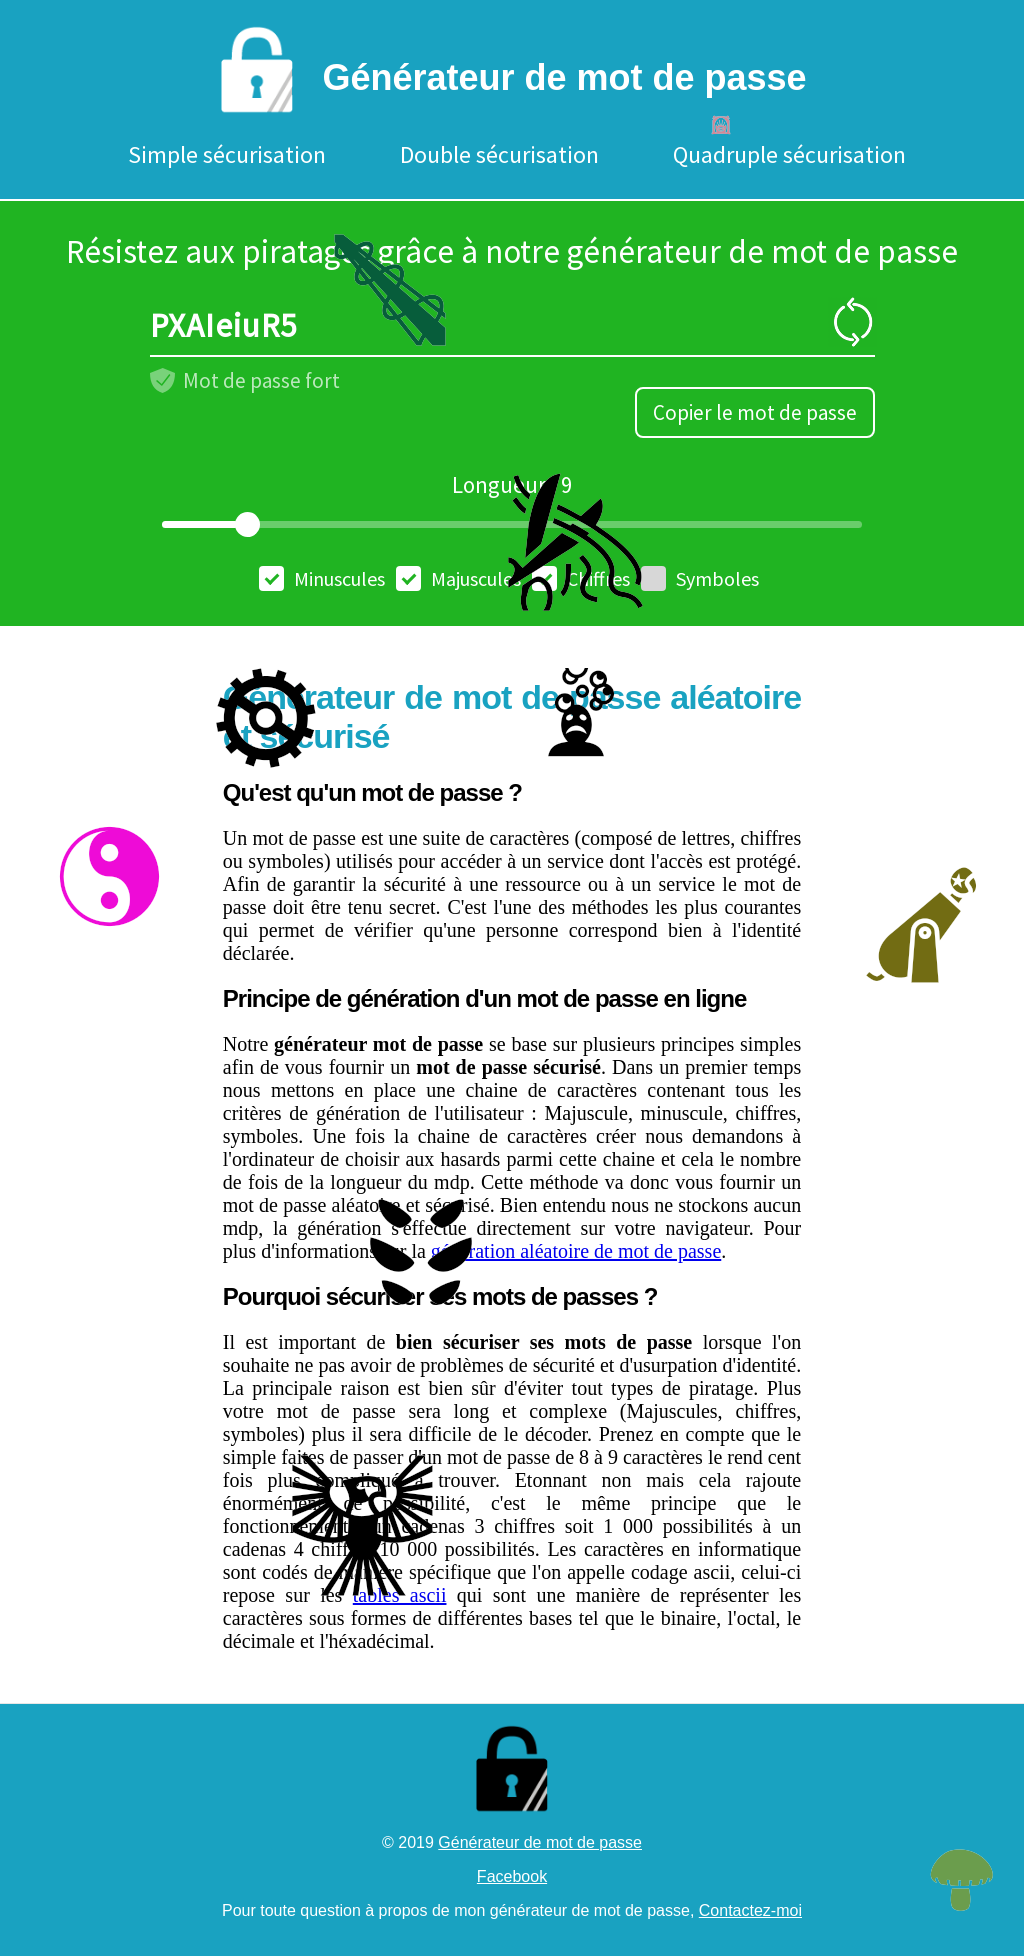 The height and width of the screenshot is (1956, 1024). I want to click on mushroom power-up or collectible item, so click(961, 1879).